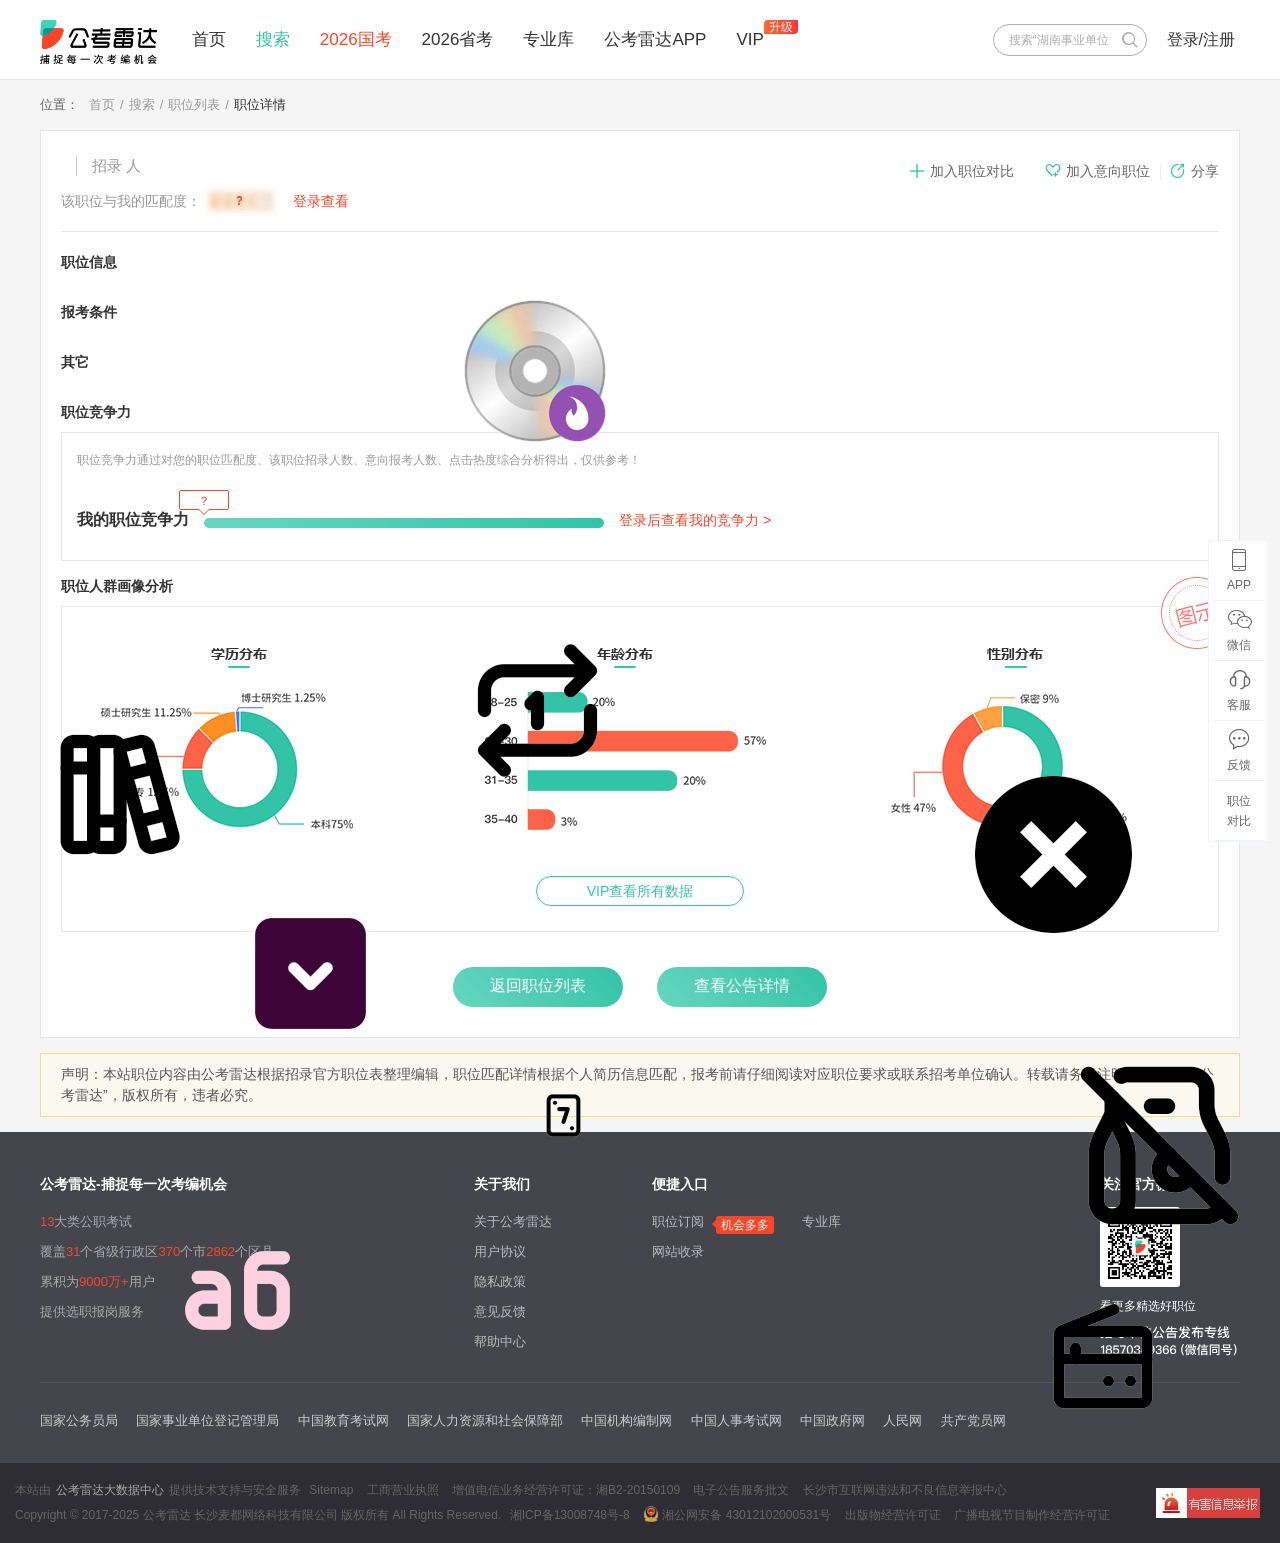  Describe the element at coordinates (113, 794) in the screenshot. I see `access your library or book collection` at that location.